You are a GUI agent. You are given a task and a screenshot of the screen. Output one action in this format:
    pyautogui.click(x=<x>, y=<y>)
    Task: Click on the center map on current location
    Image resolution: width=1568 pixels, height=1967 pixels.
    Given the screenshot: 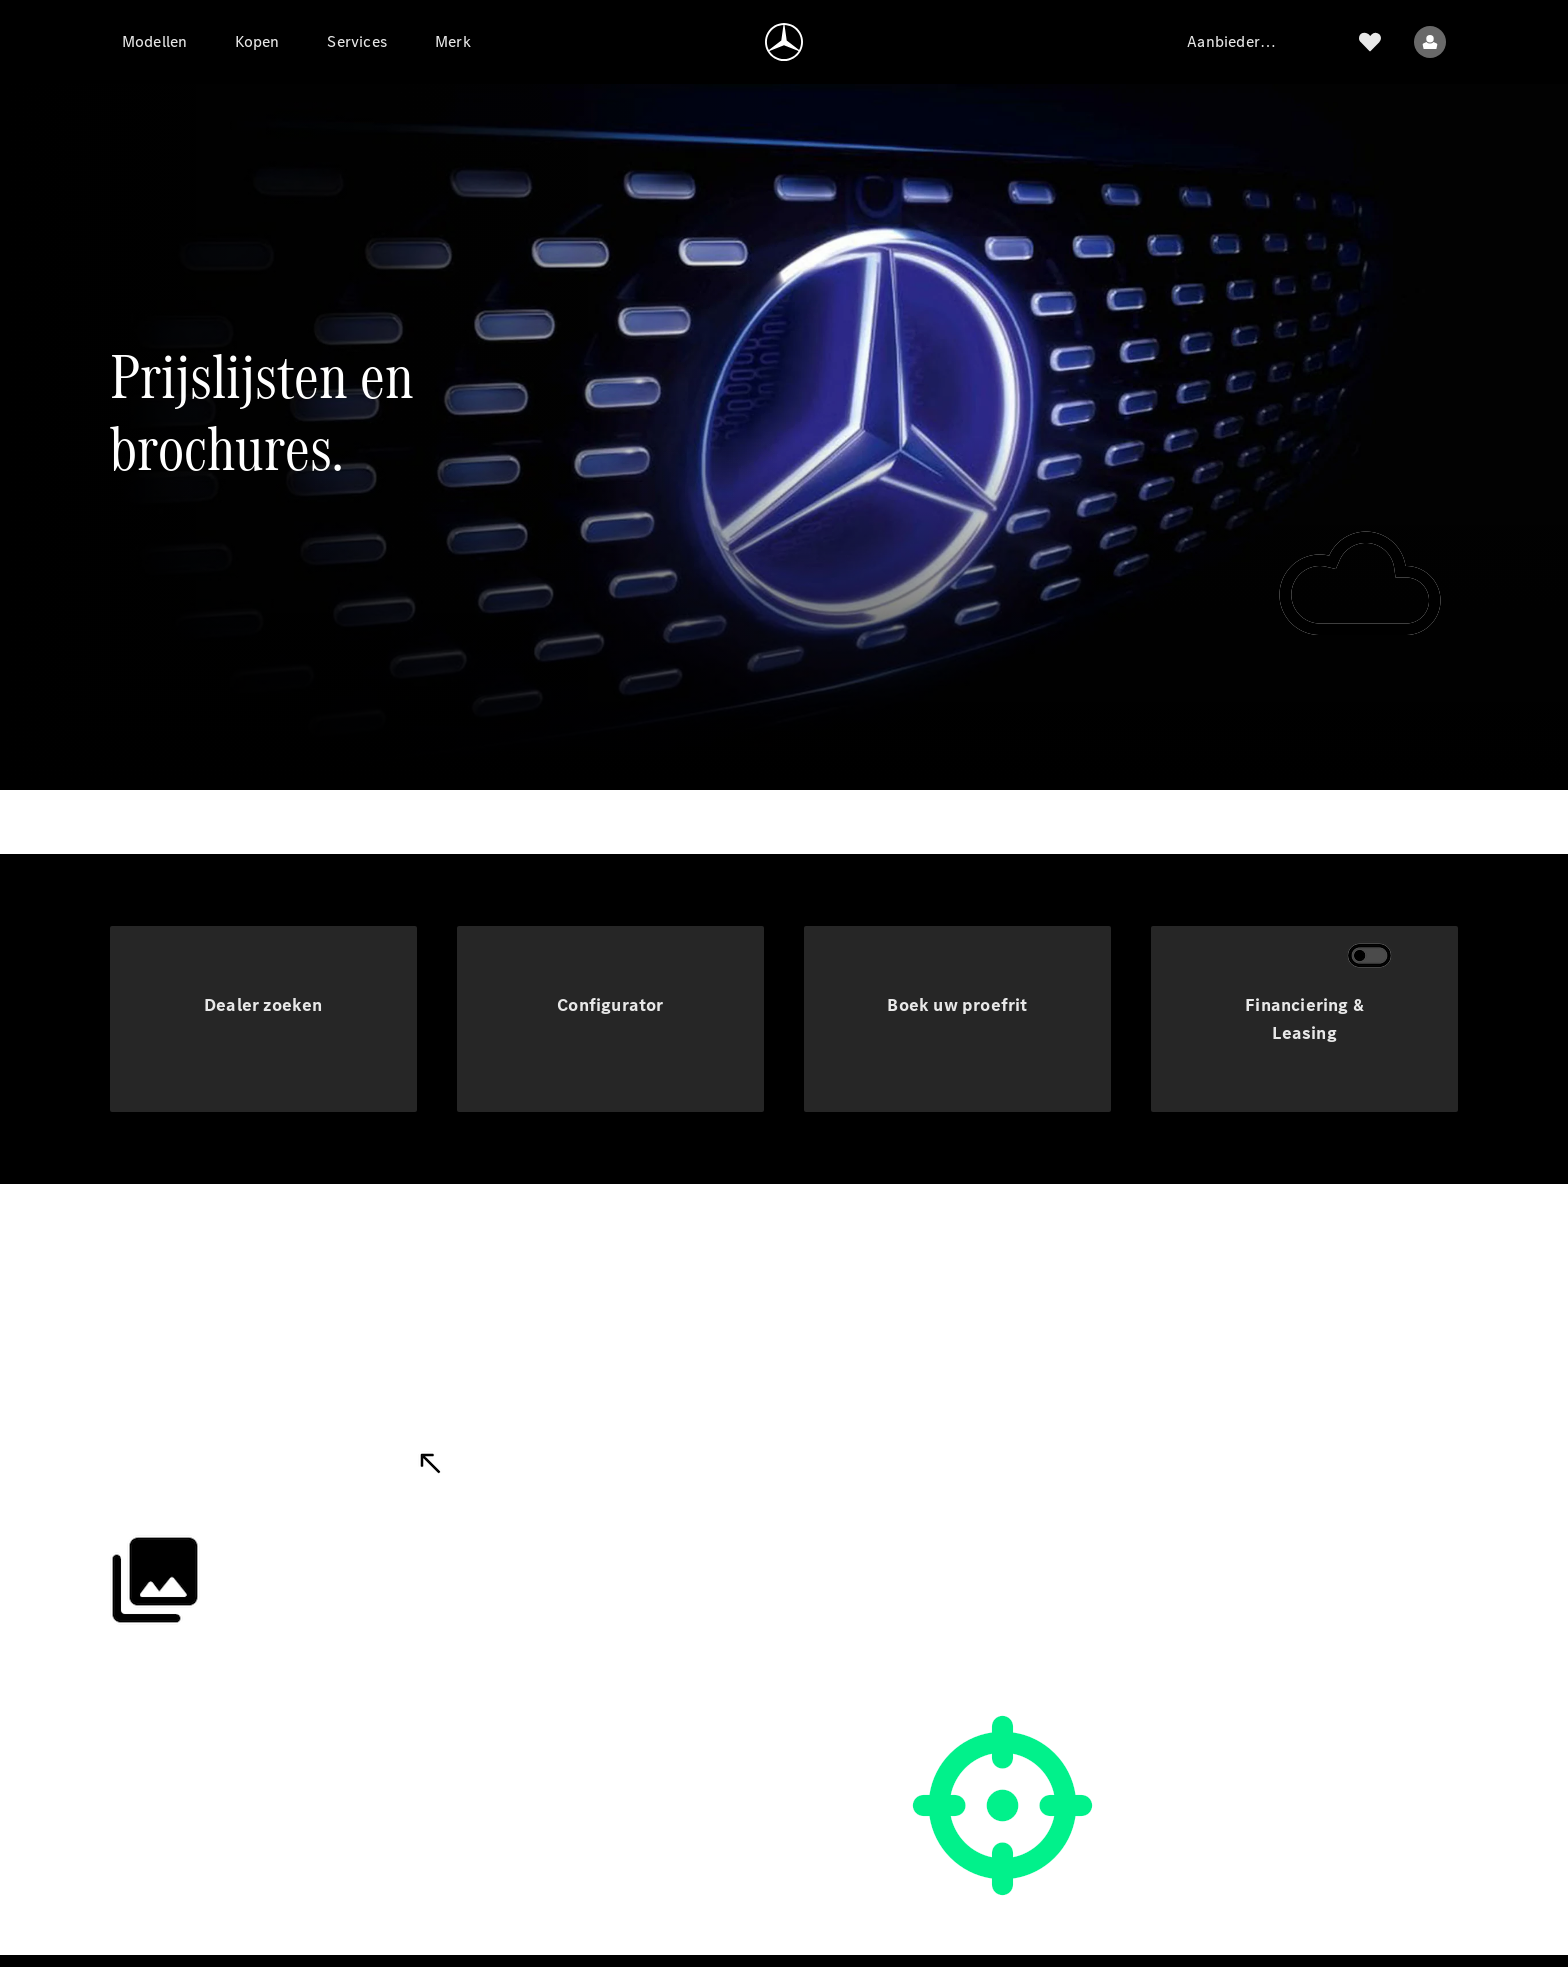 What is the action you would take?
    pyautogui.click(x=1002, y=1805)
    